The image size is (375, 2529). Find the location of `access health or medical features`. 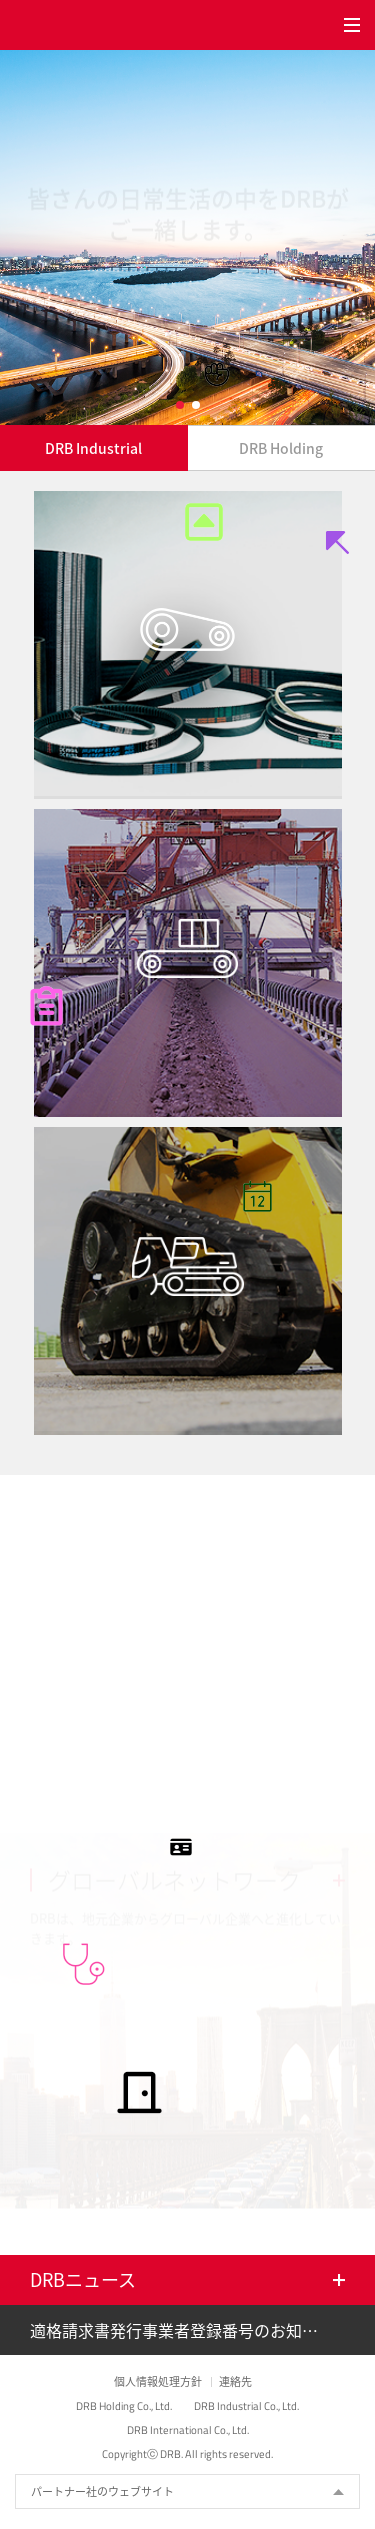

access health or medical features is located at coordinates (80, 1962).